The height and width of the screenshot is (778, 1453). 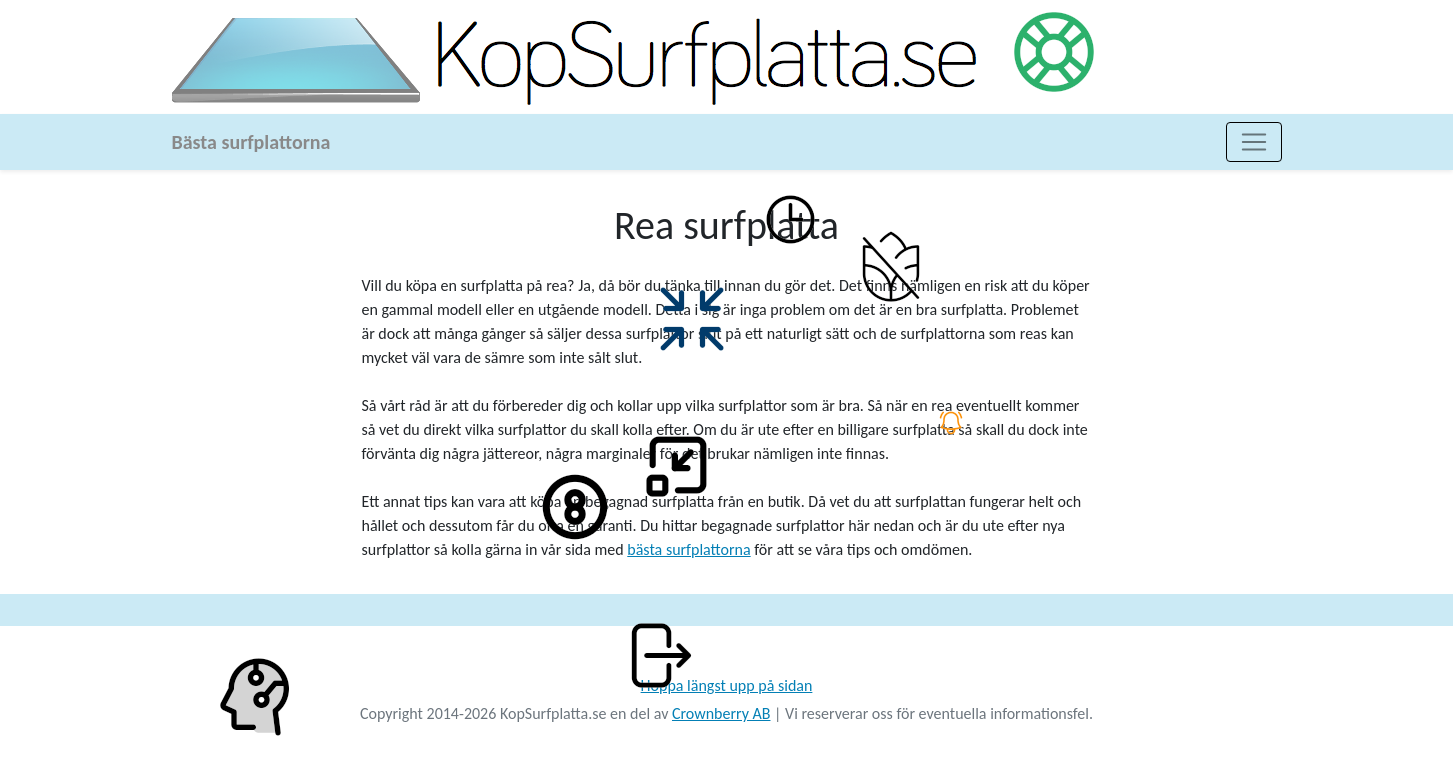 I want to click on exit fullscreen mode, so click(x=692, y=319).